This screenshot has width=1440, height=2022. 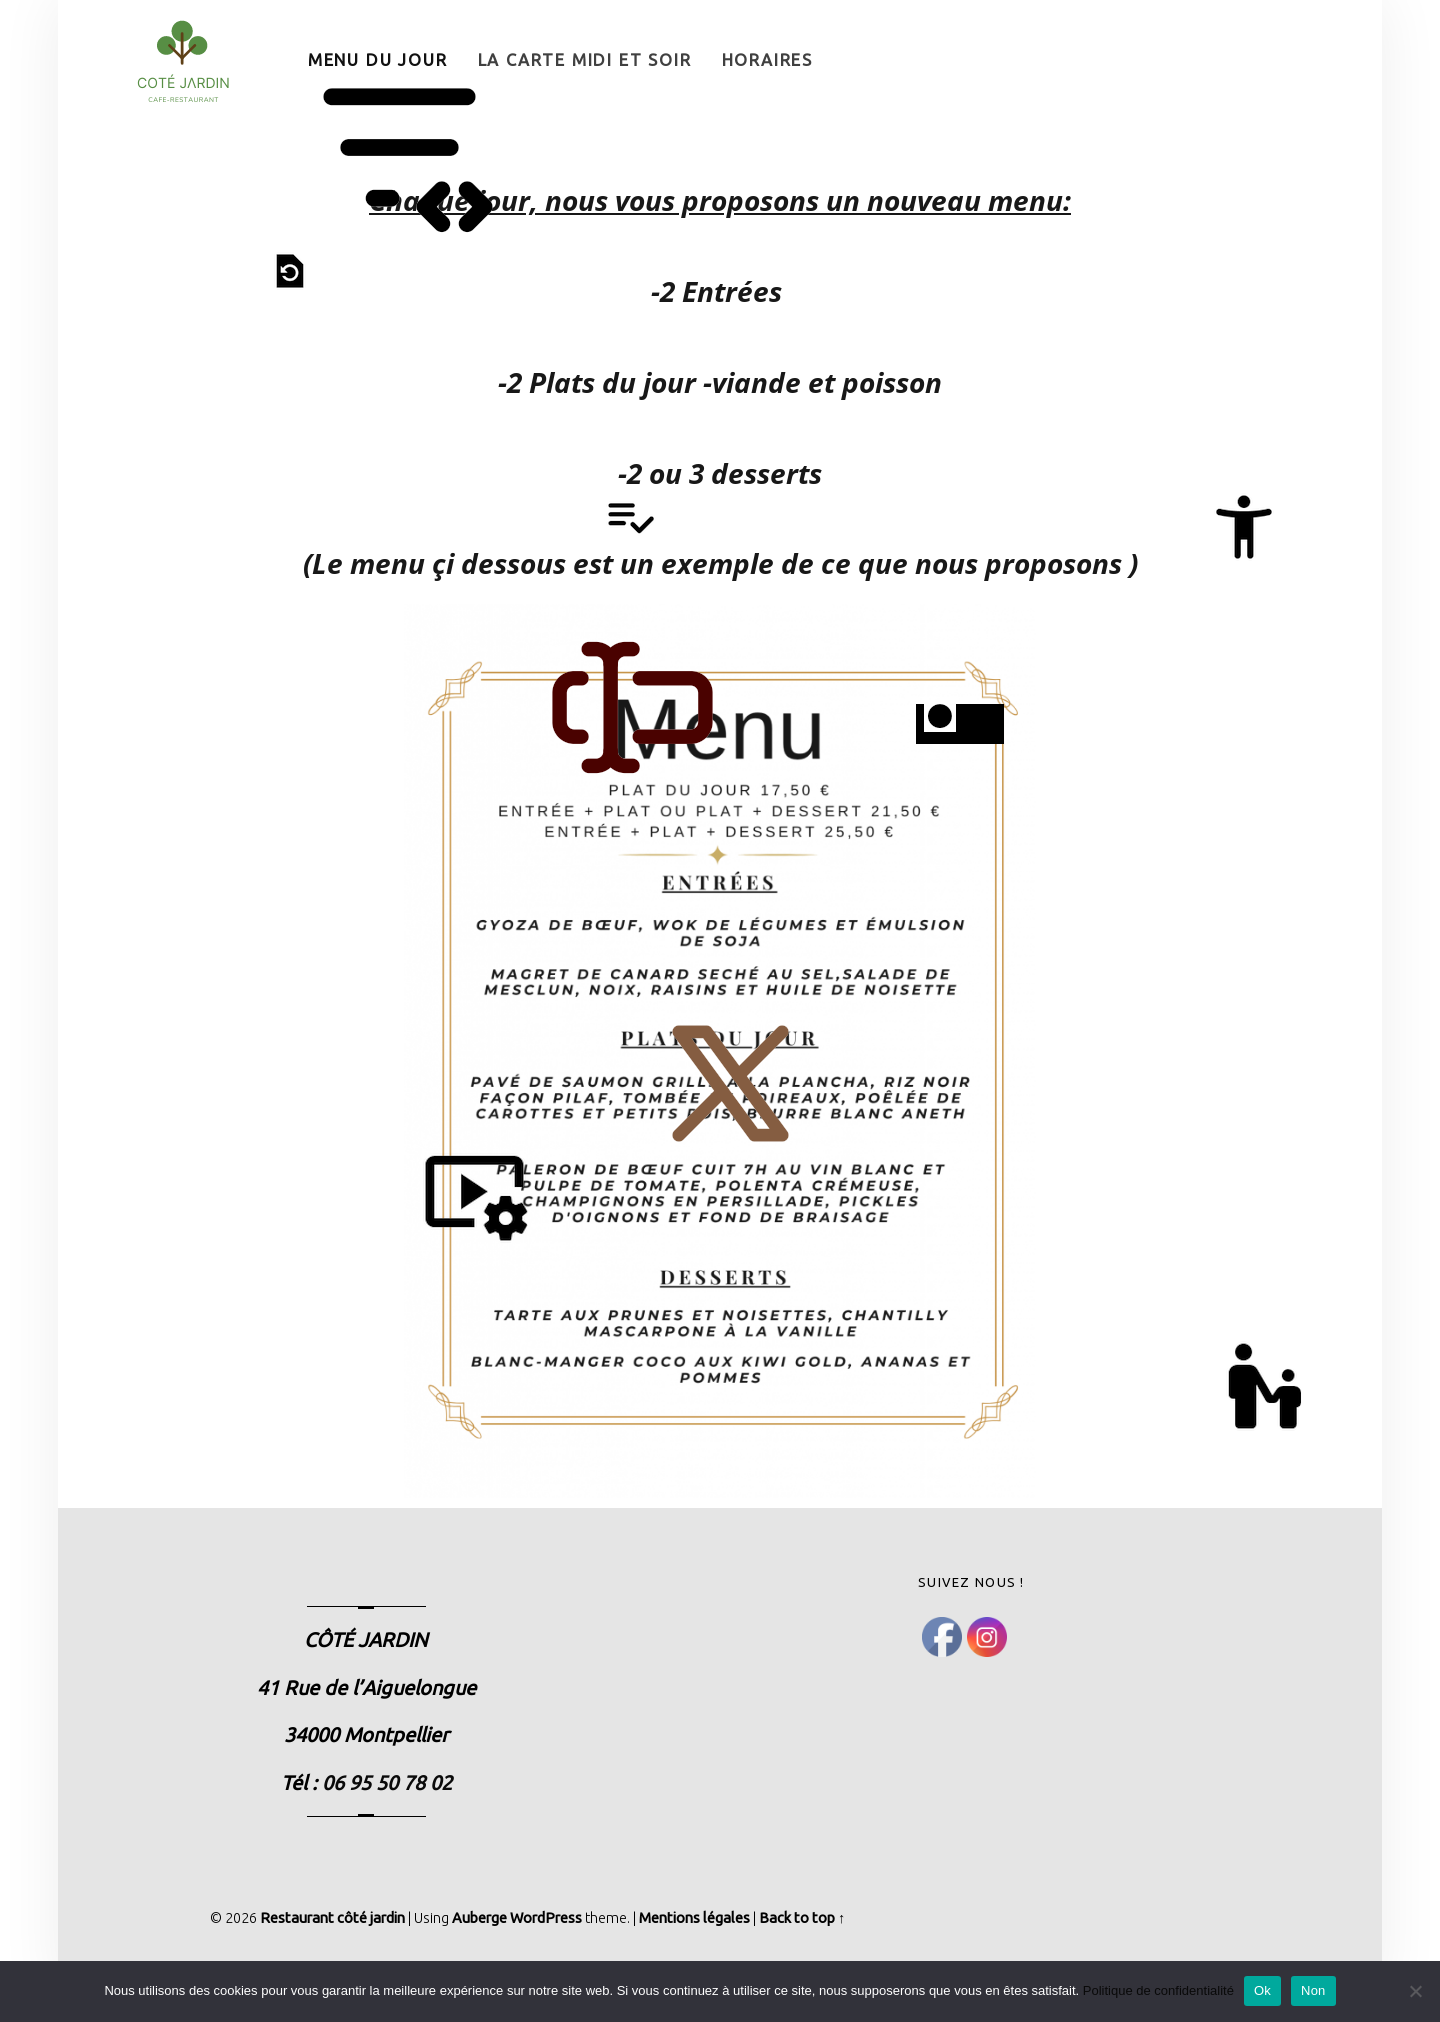 What do you see at coordinates (960, 724) in the screenshot?
I see `select first class or suite seating` at bounding box center [960, 724].